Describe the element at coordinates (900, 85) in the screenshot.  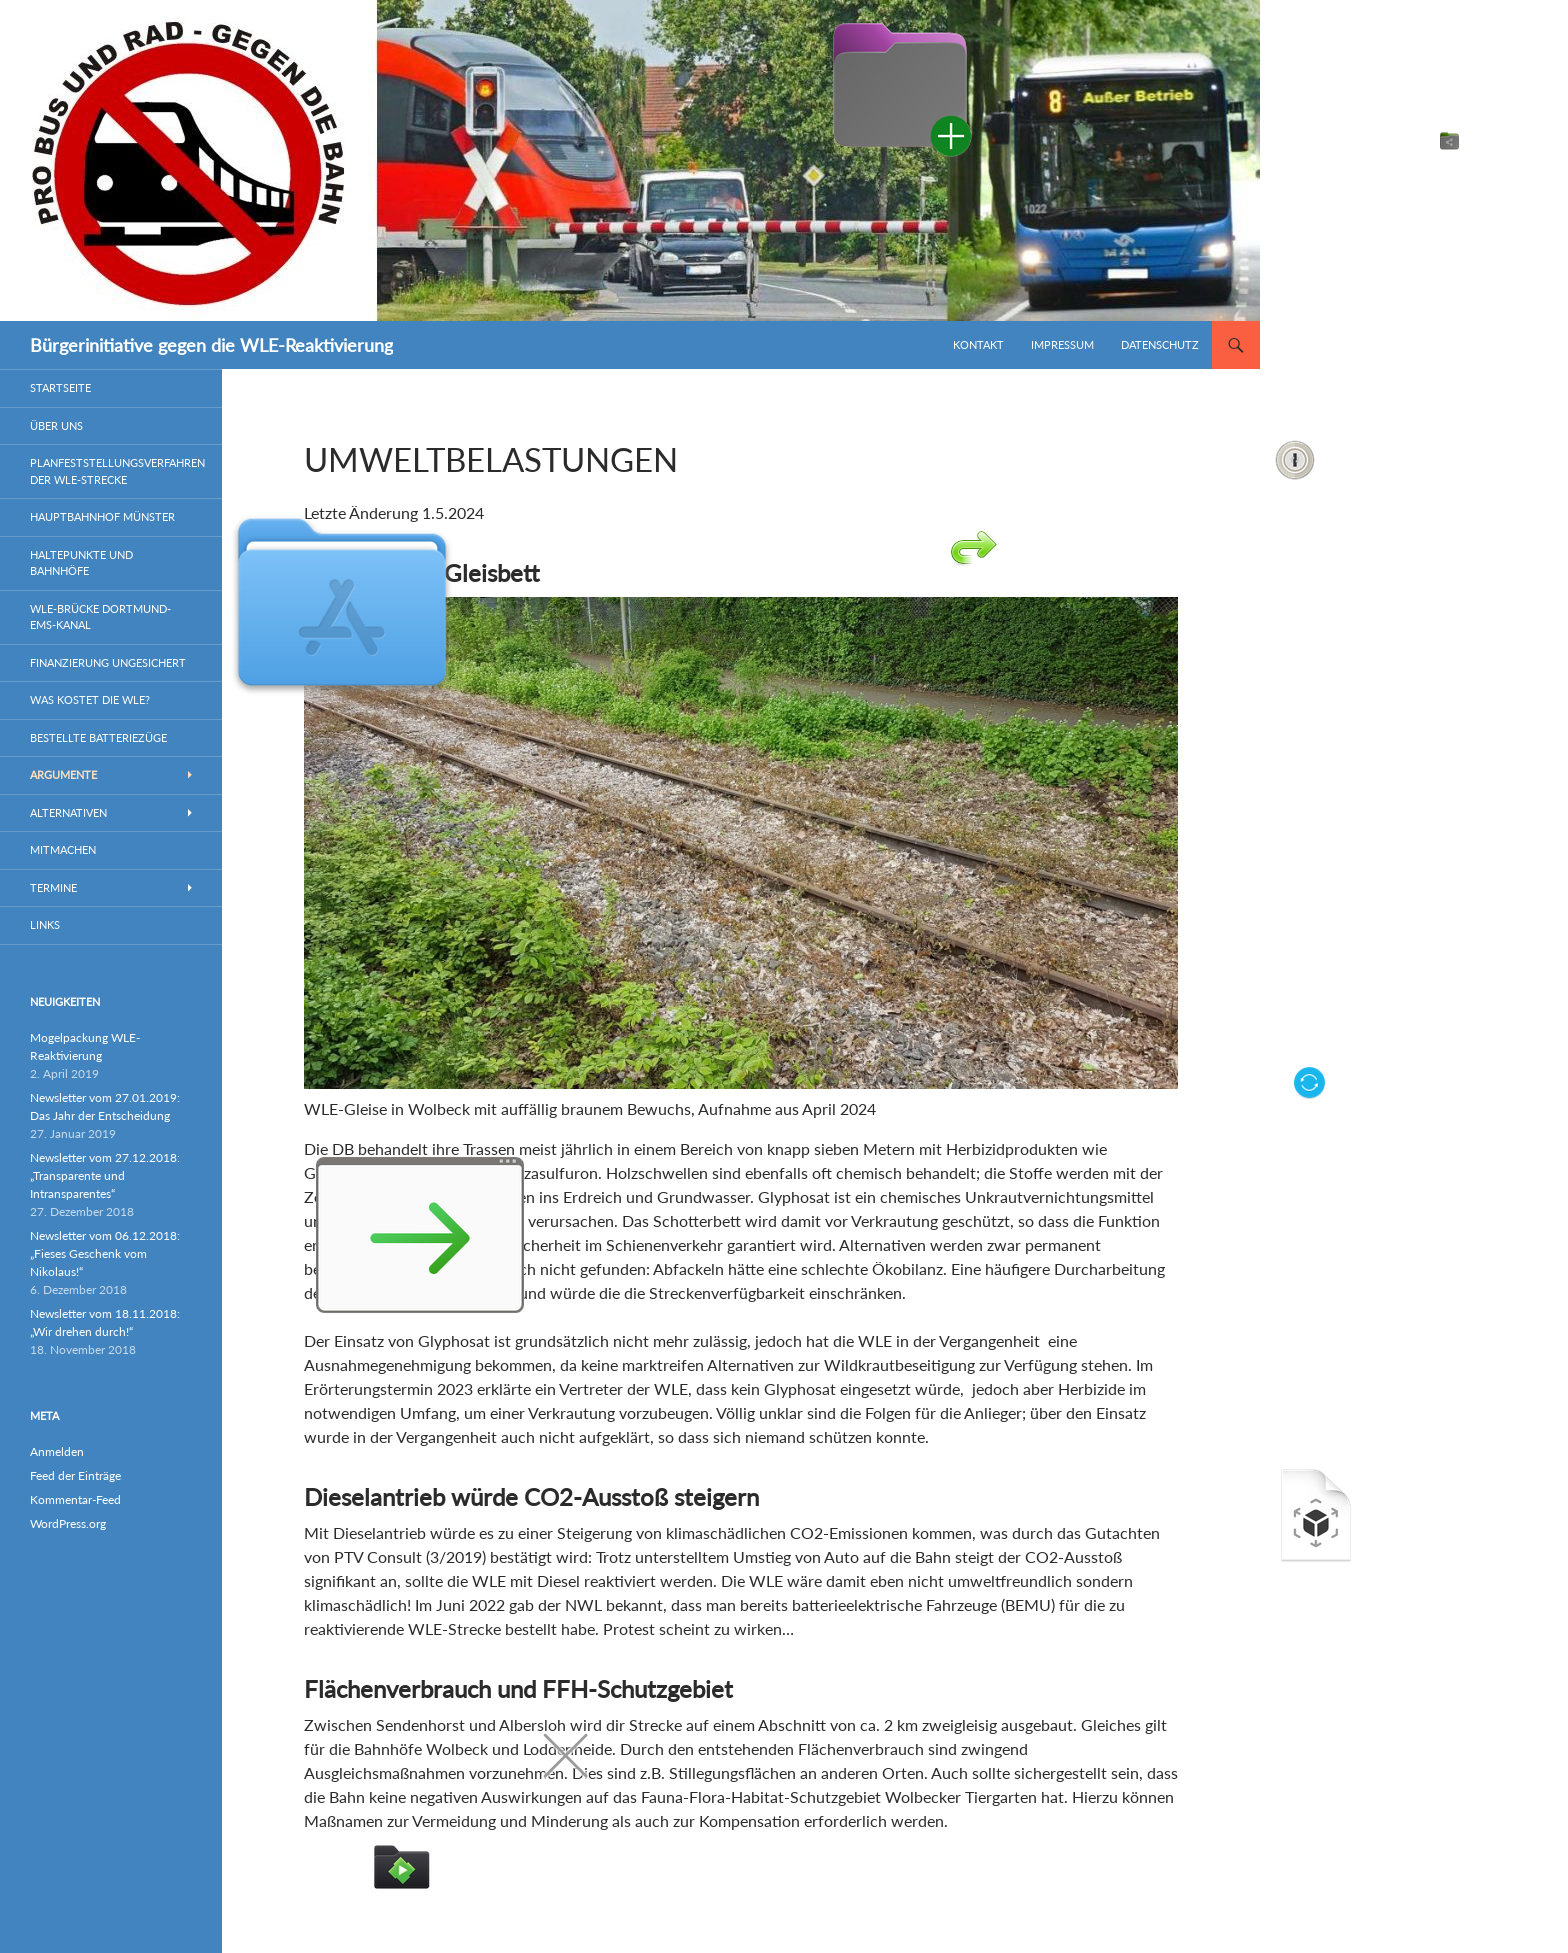
I see `create a new folder` at that location.